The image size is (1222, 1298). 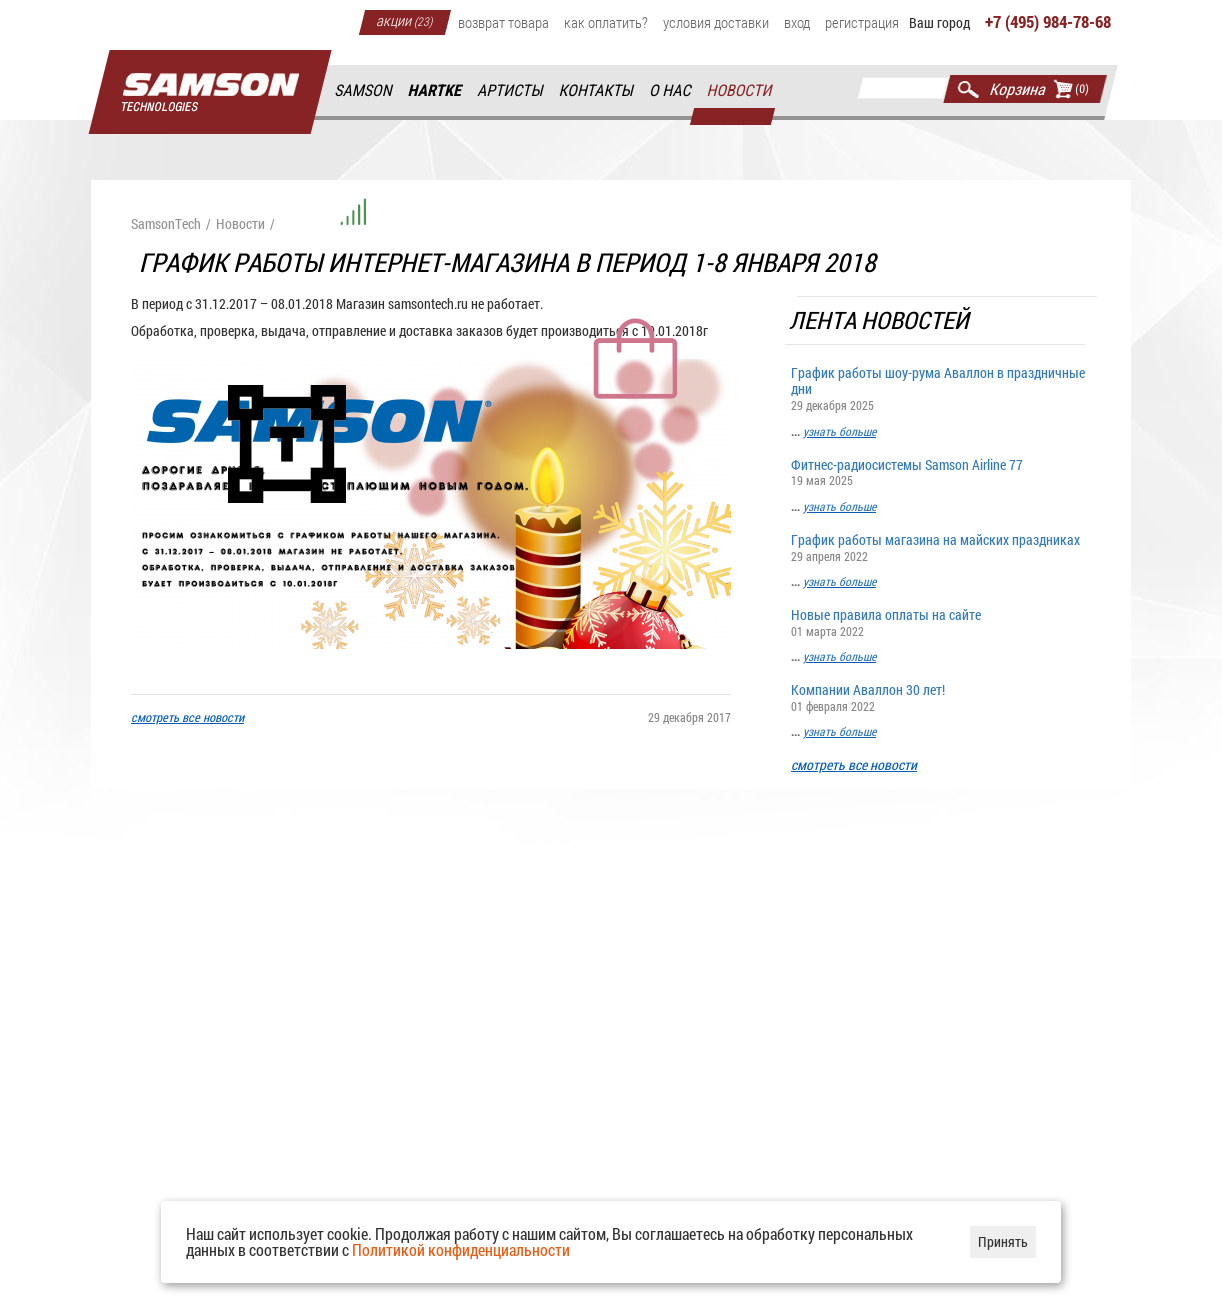 What do you see at coordinates (287, 444) in the screenshot?
I see `insert a text box or text field` at bounding box center [287, 444].